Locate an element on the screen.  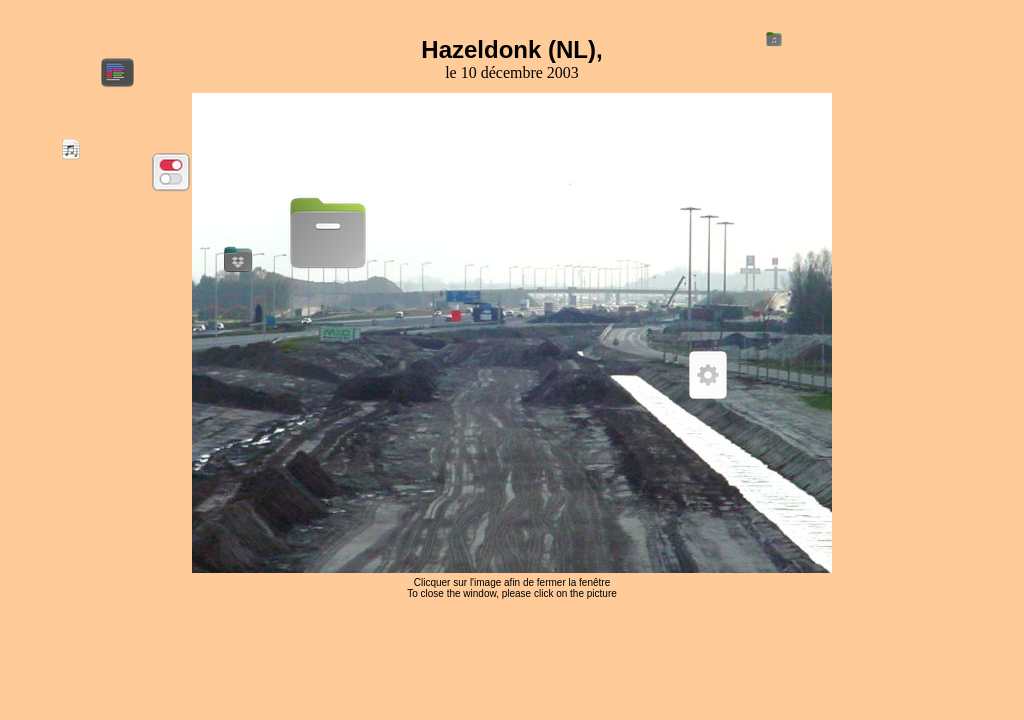
open your dropbox synced folder is located at coordinates (238, 259).